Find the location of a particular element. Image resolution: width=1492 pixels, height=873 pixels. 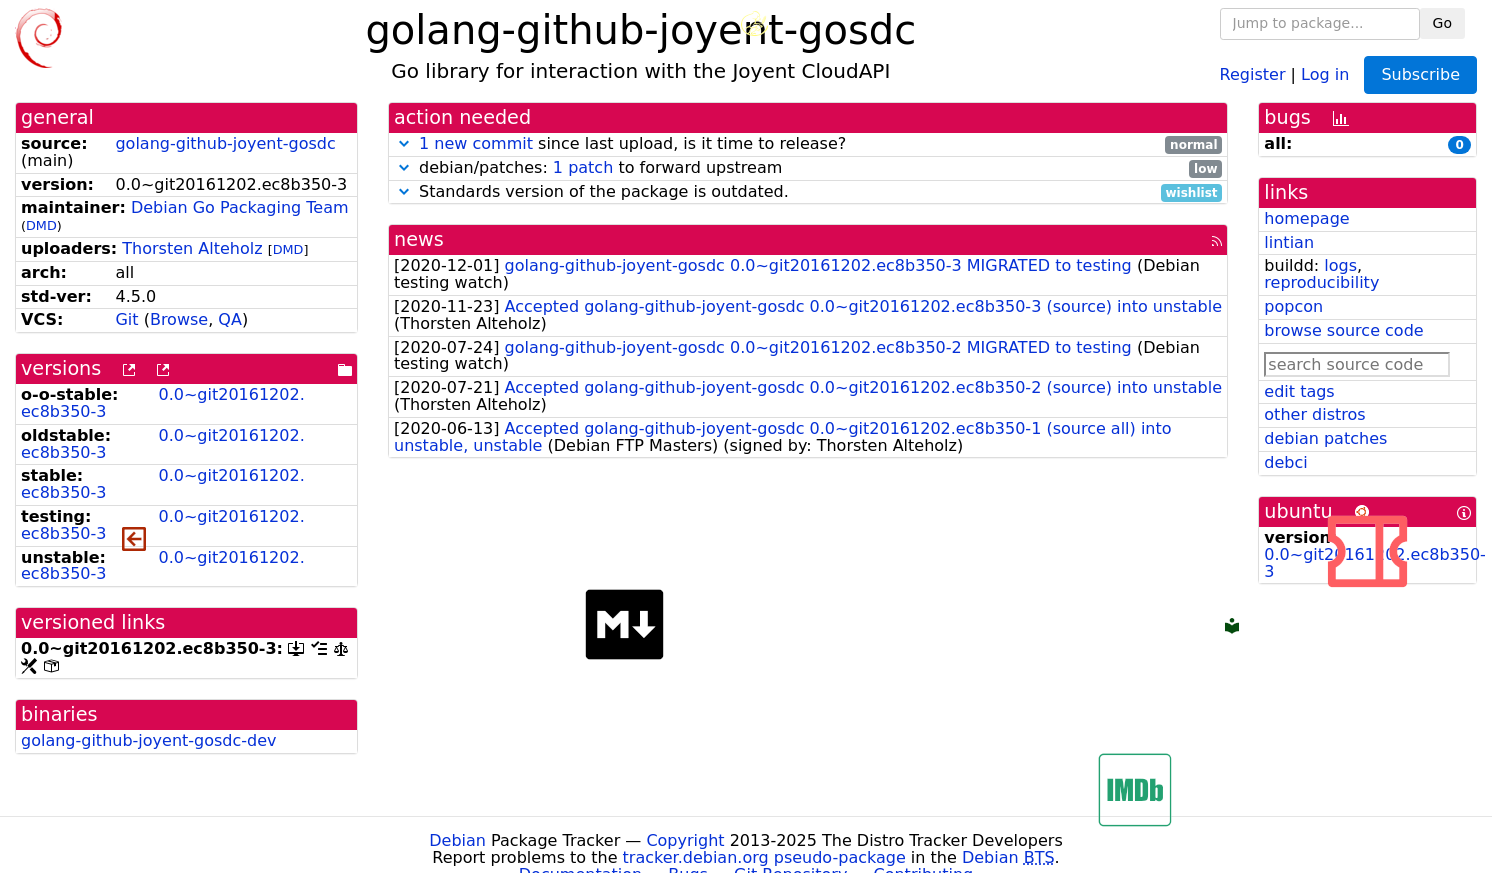

electron-builder logo is located at coordinates (1232, 626).